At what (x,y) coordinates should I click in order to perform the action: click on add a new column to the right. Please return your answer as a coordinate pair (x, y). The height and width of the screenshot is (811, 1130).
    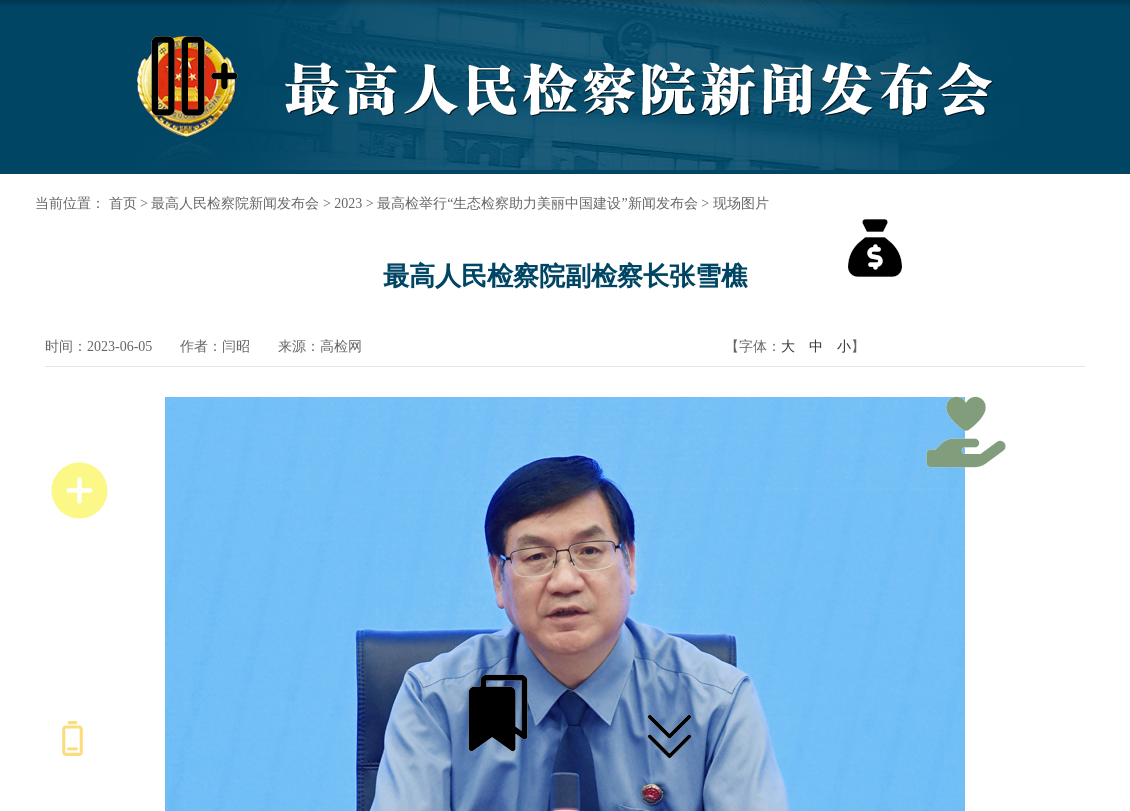
    Looking at the image, I should click on (188, 76).